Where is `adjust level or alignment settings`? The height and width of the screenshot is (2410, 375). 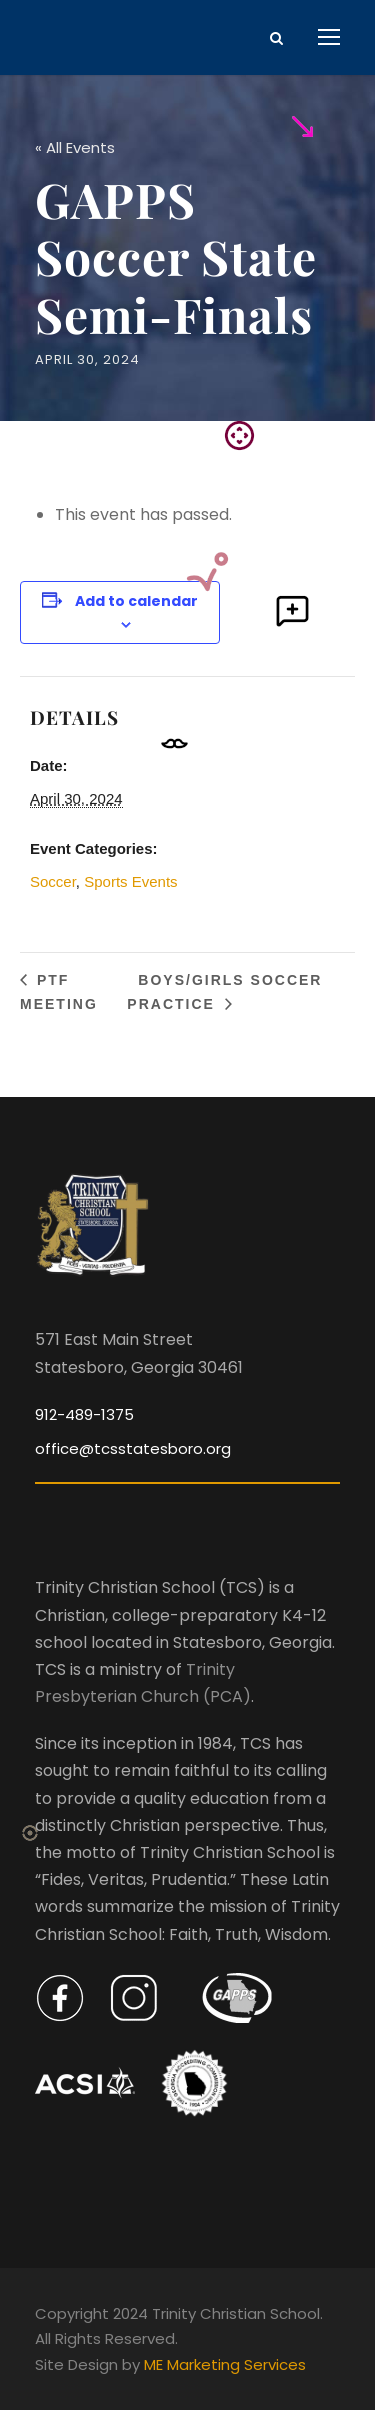
adjust level or alignment settings is located at coordinates (30, 1833).